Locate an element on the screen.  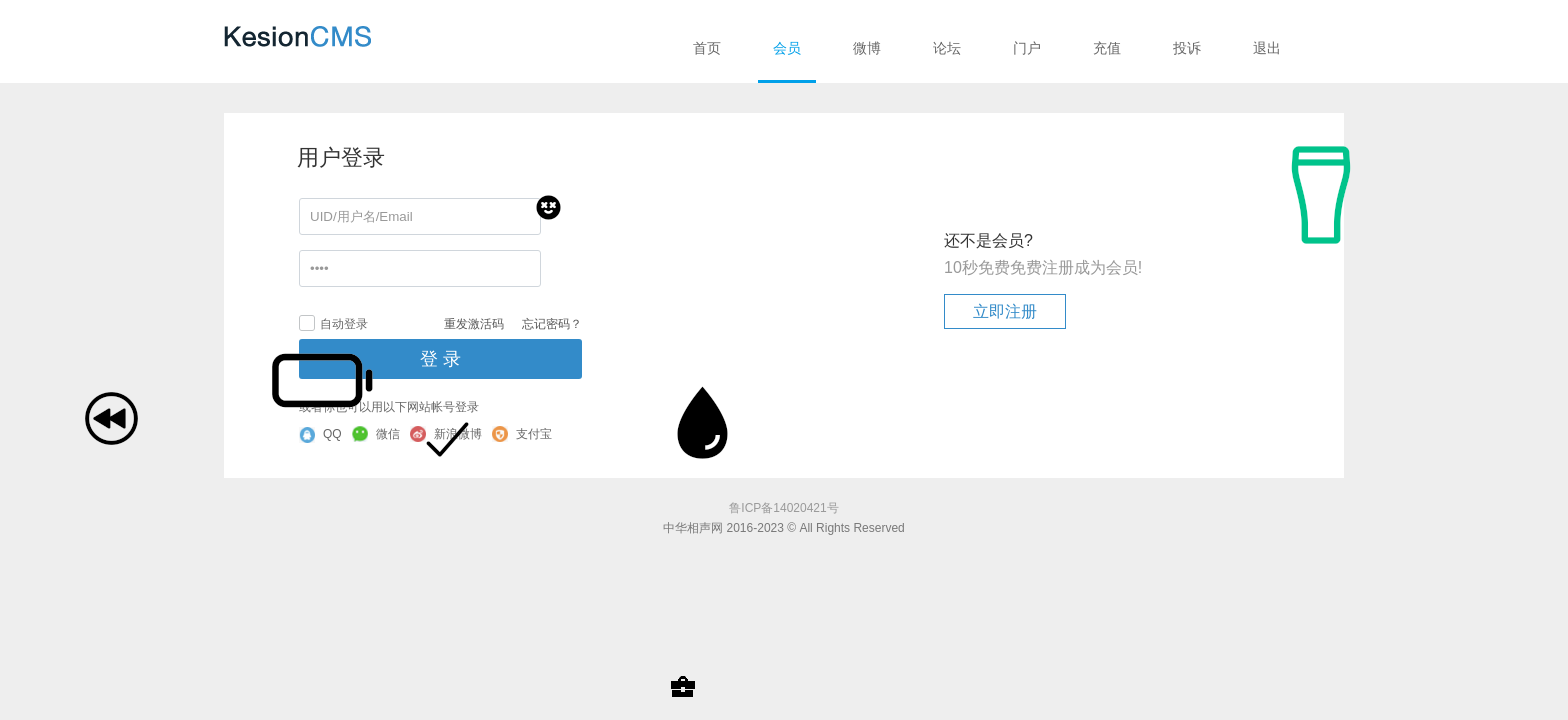
indicates water usage or hydration tracking is located at coordinates (702, 423).